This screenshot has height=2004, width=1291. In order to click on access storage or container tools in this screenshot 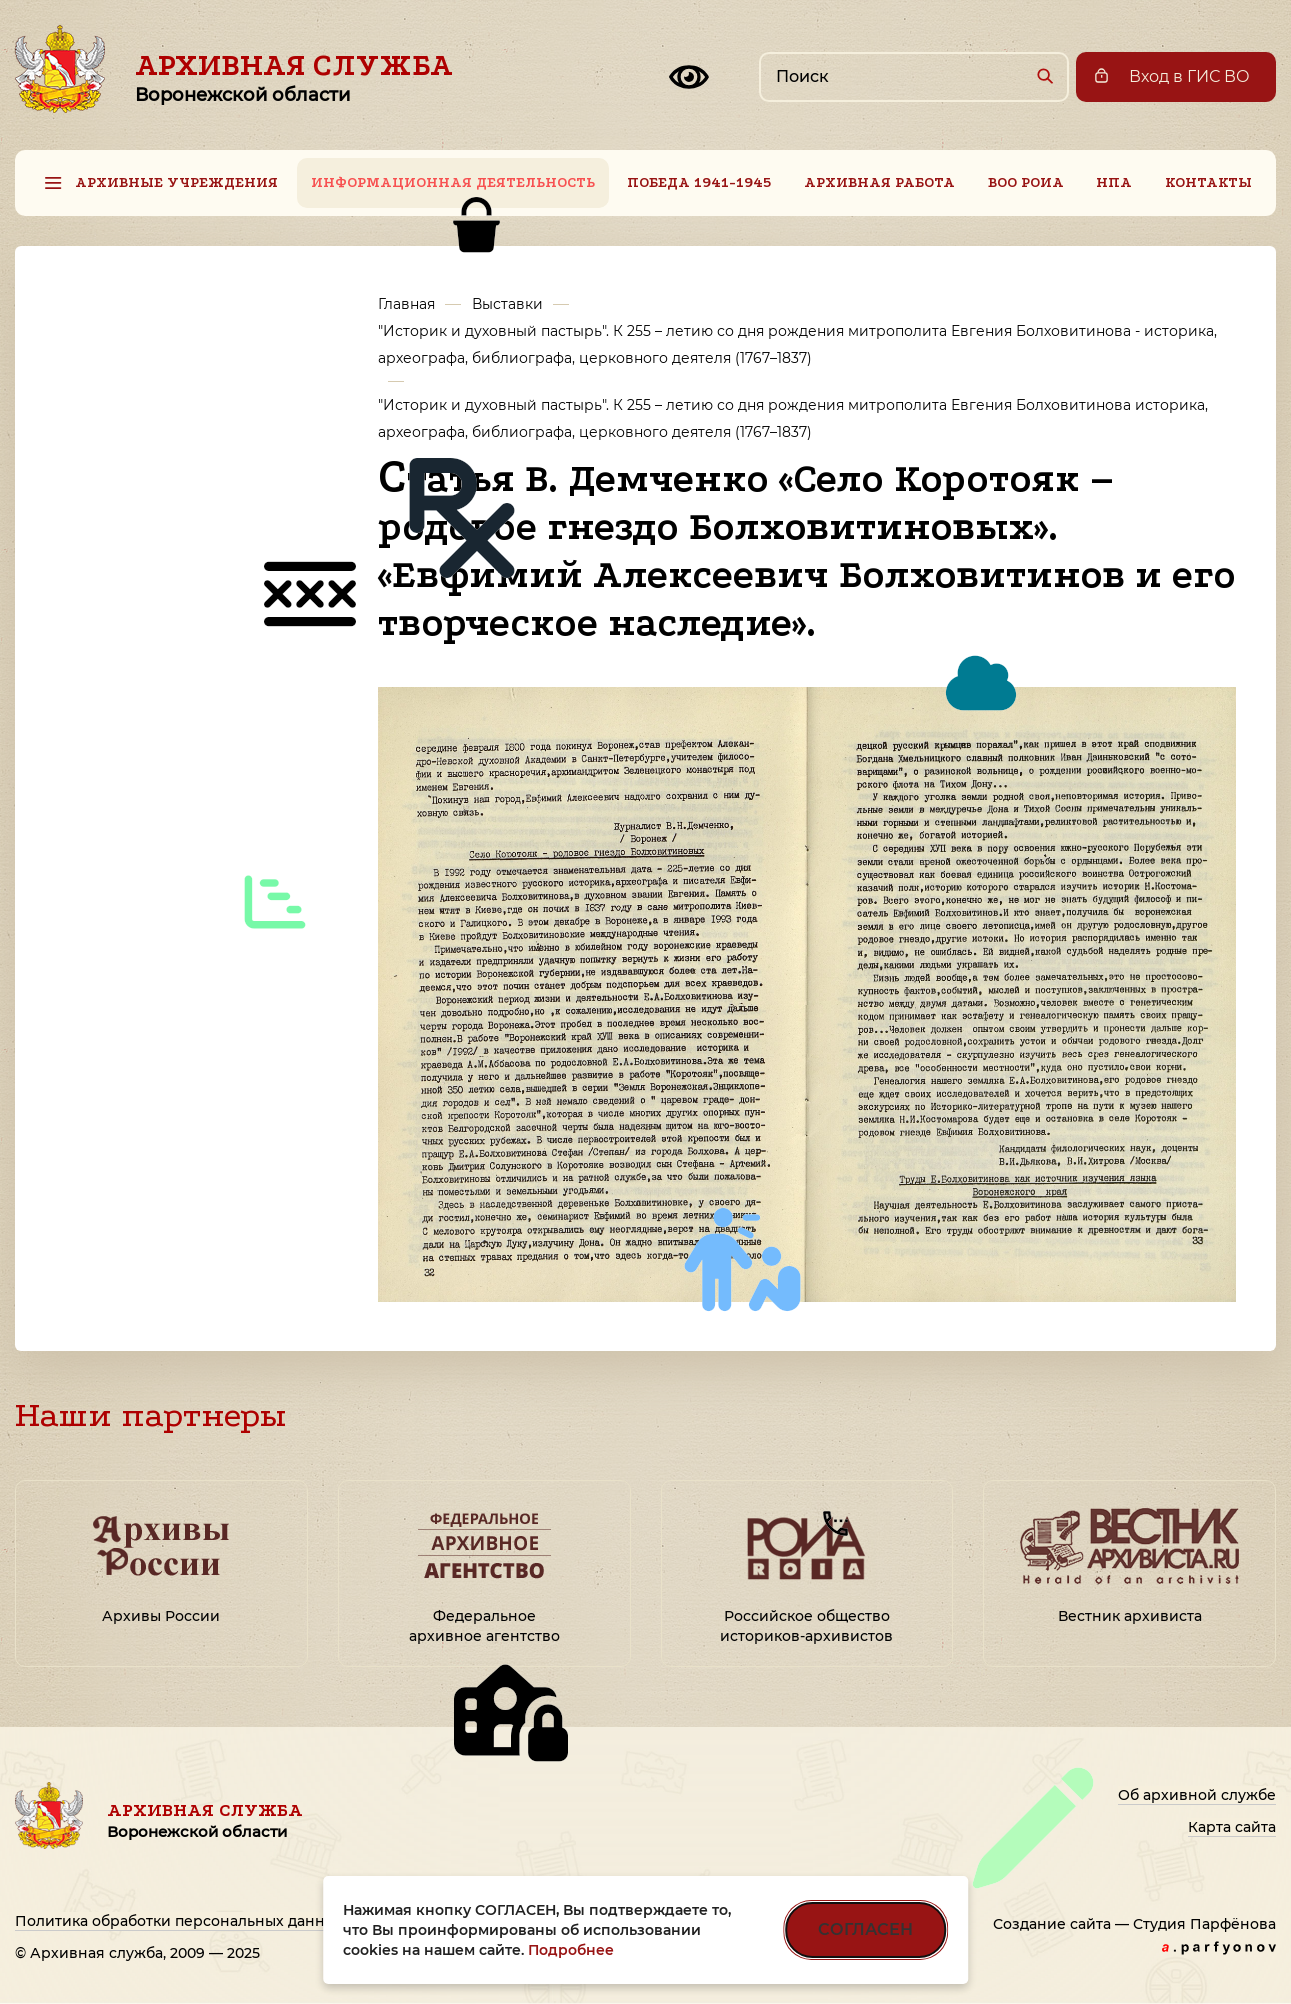, I will do `click(476, 225)`.